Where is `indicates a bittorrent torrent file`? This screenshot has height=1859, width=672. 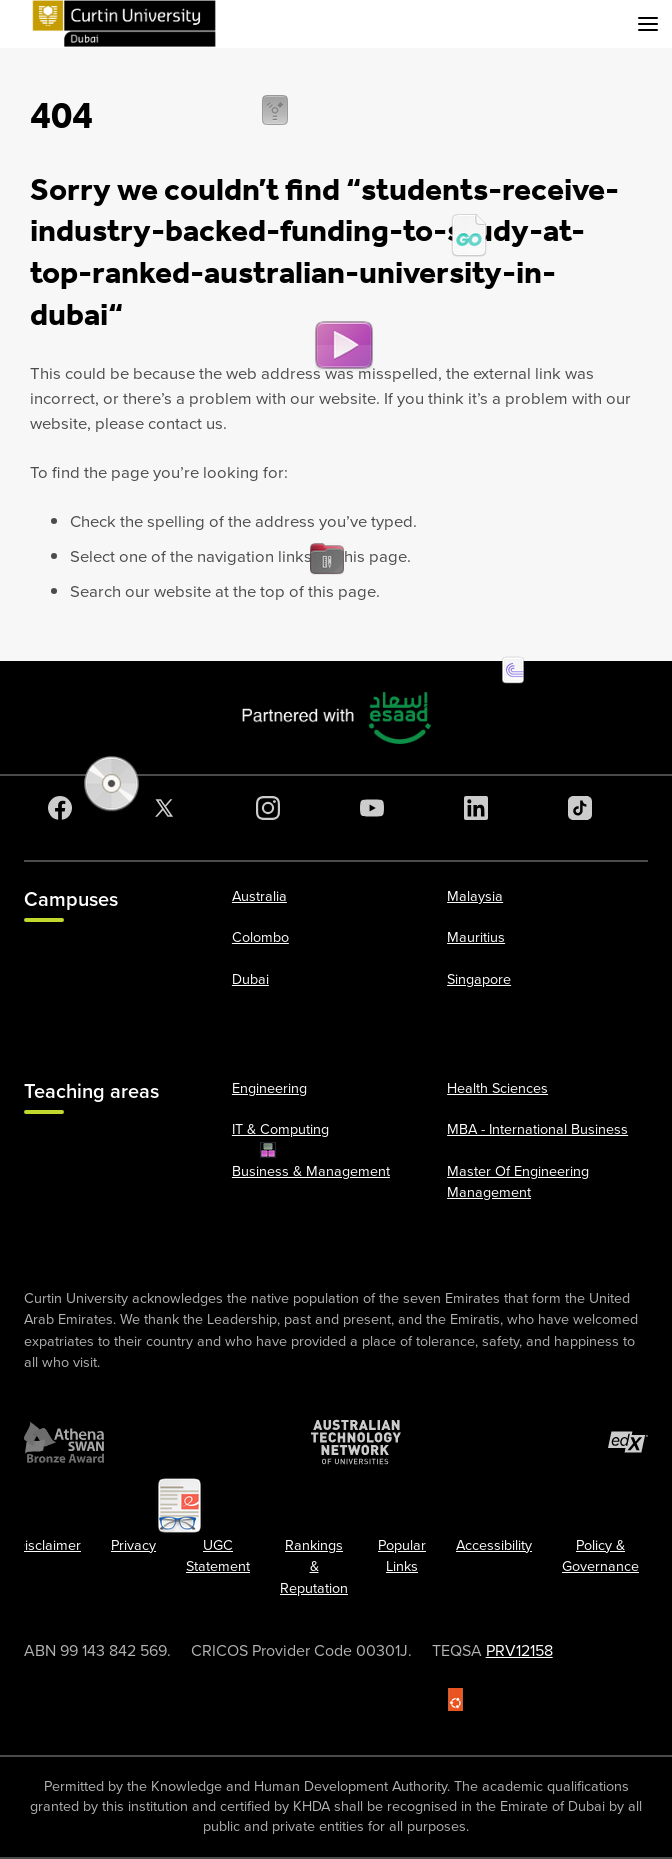
indicates a bittorrent torrent file is located at coordinates (513, 670).